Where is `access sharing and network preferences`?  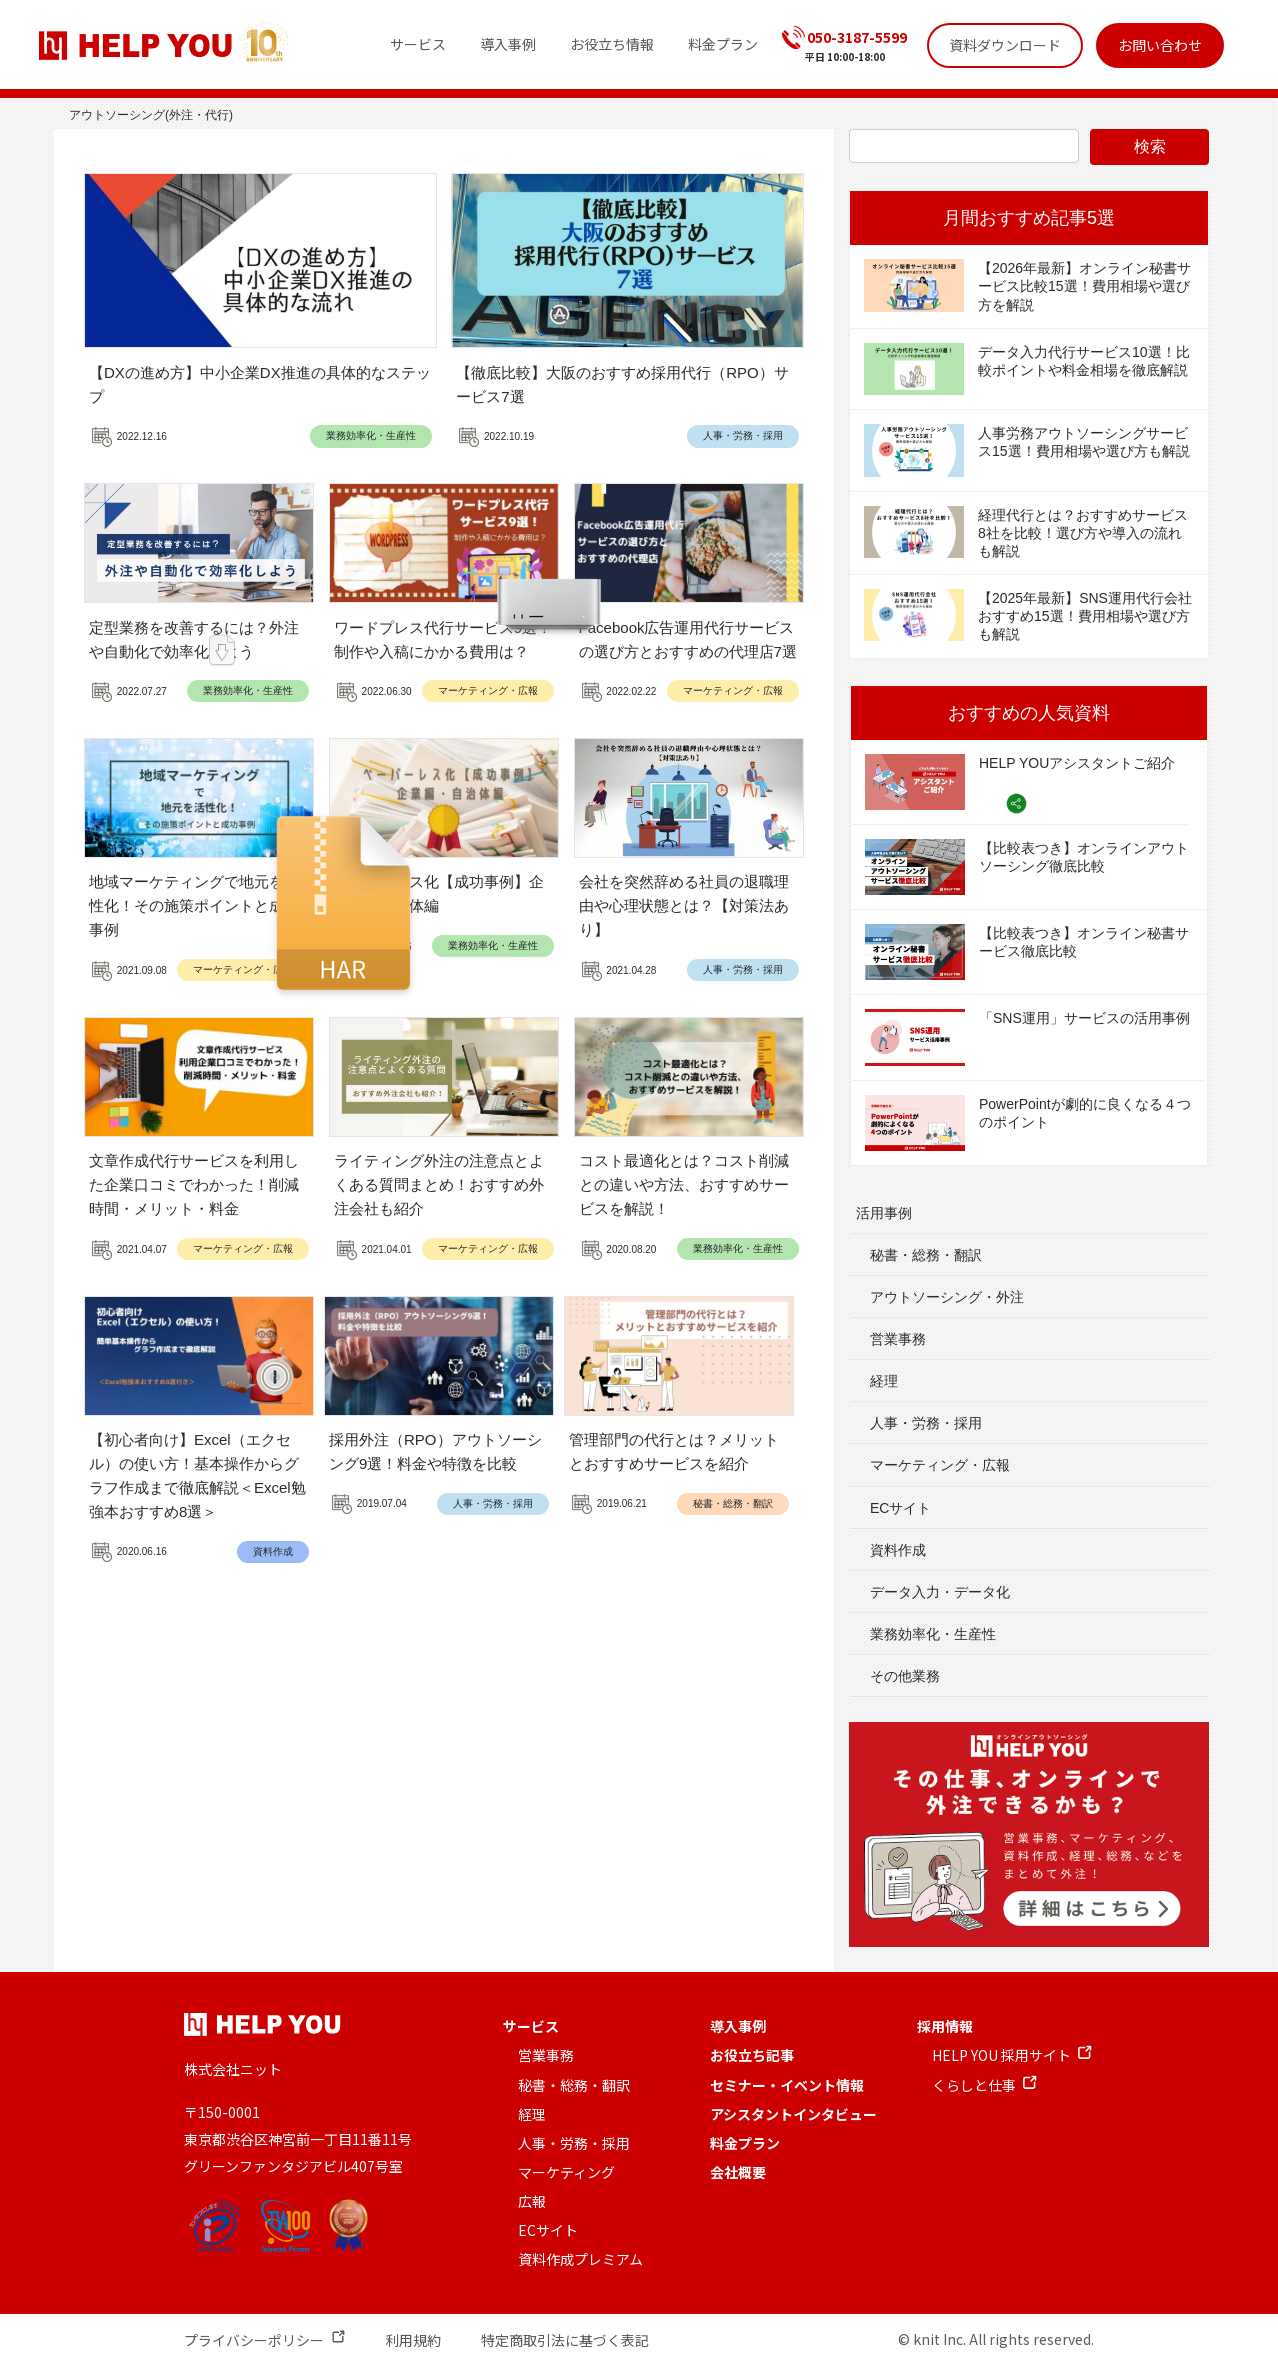
access sharing and network preferences is located at coordinates (1016, 803).